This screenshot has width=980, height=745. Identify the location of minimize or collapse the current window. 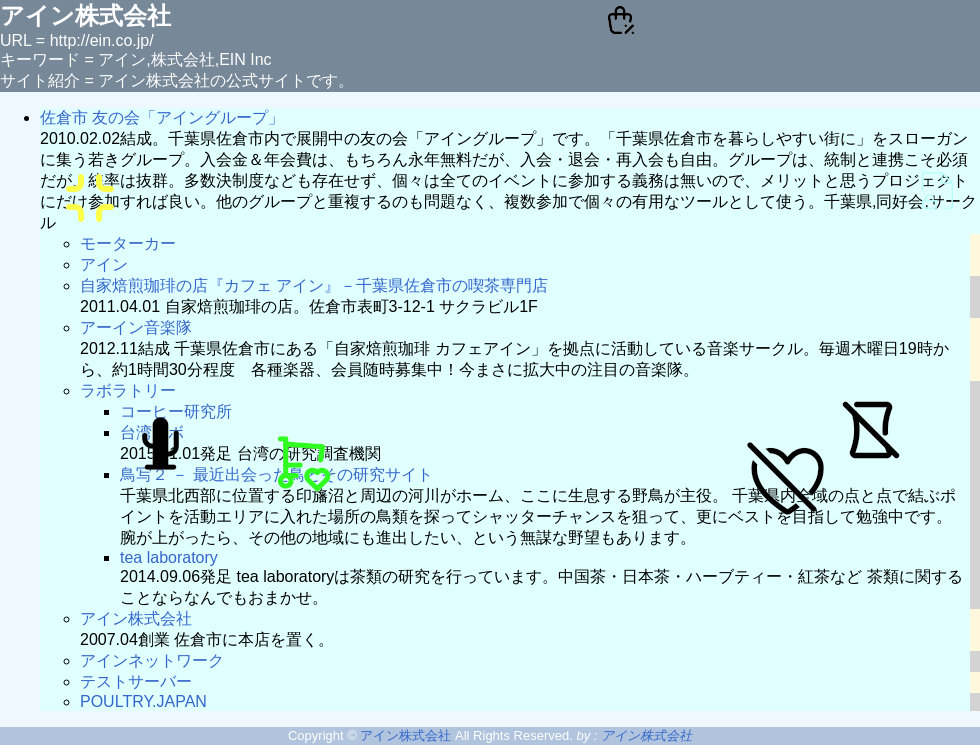
(90, 198).